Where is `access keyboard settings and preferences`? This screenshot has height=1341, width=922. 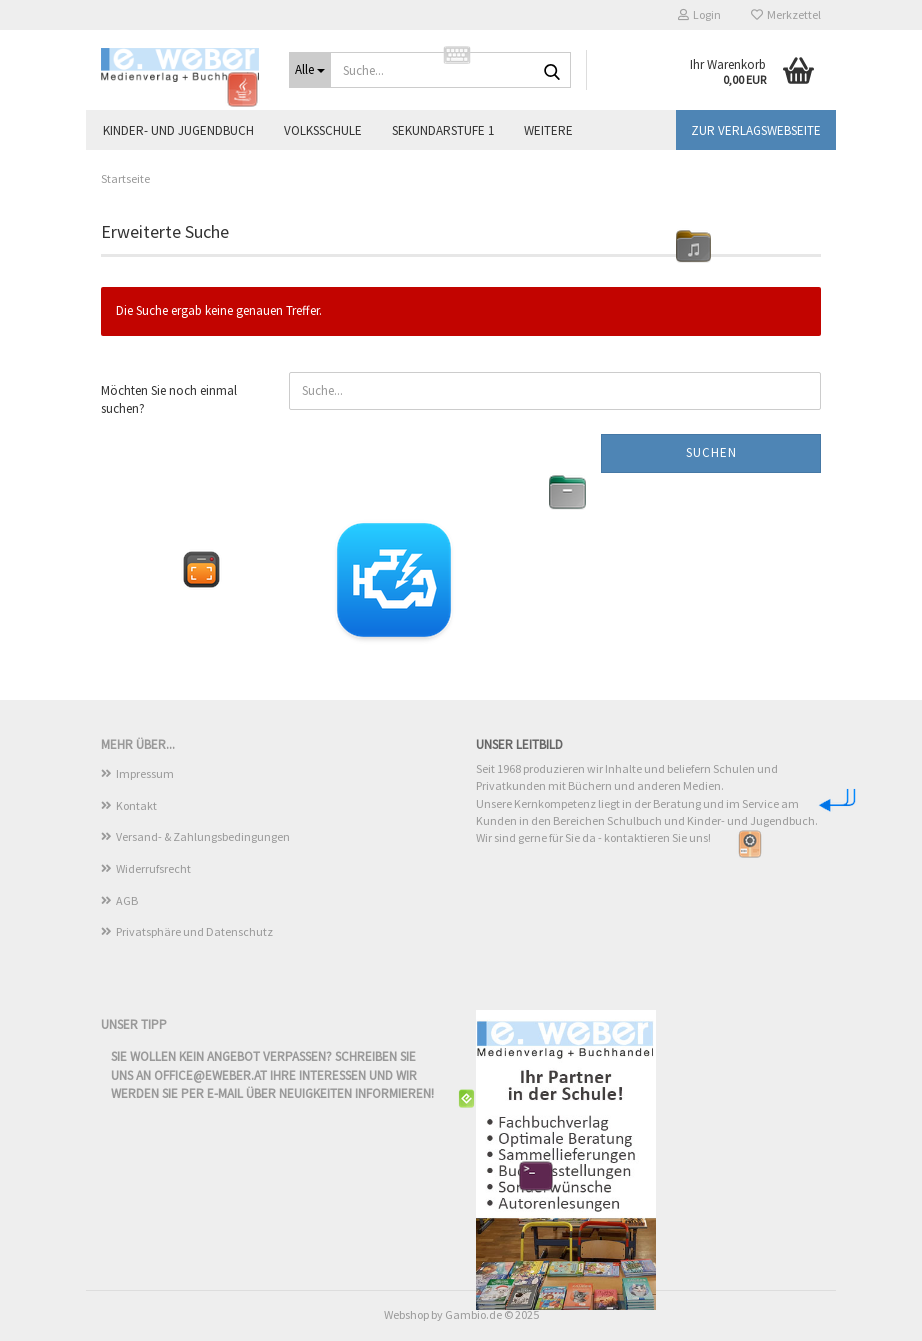
access keyboard settings and preferences is located at coordinates (457, 55).